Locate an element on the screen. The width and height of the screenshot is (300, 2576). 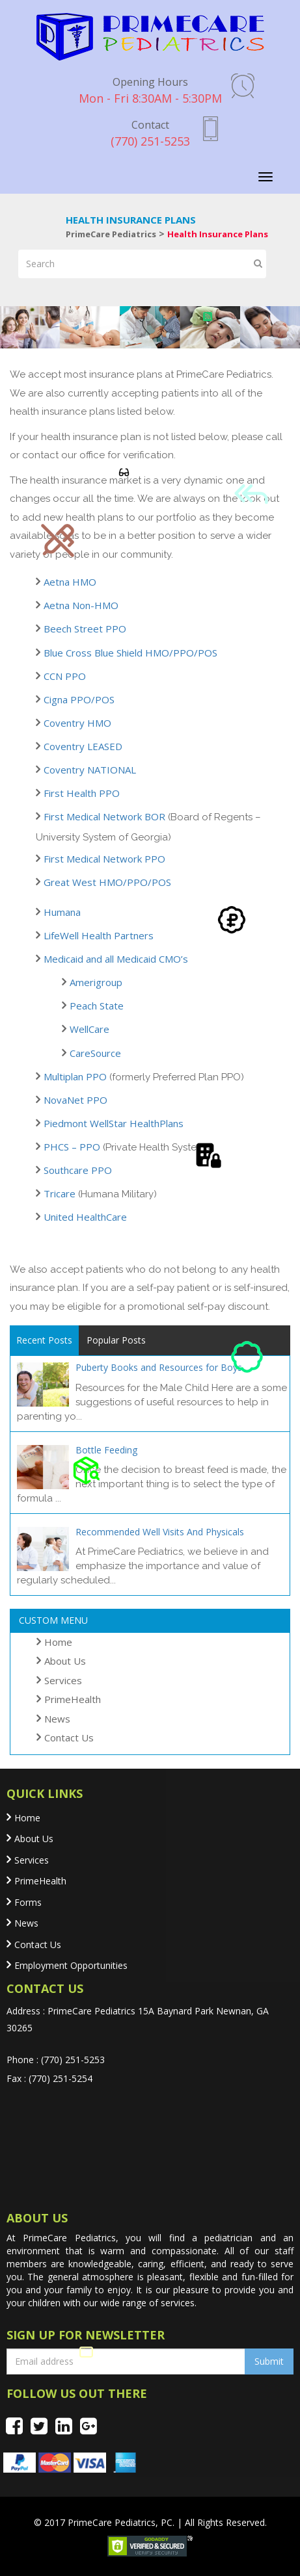
indicates russian ruble currency or payment option is located at coordinates (232, 920).